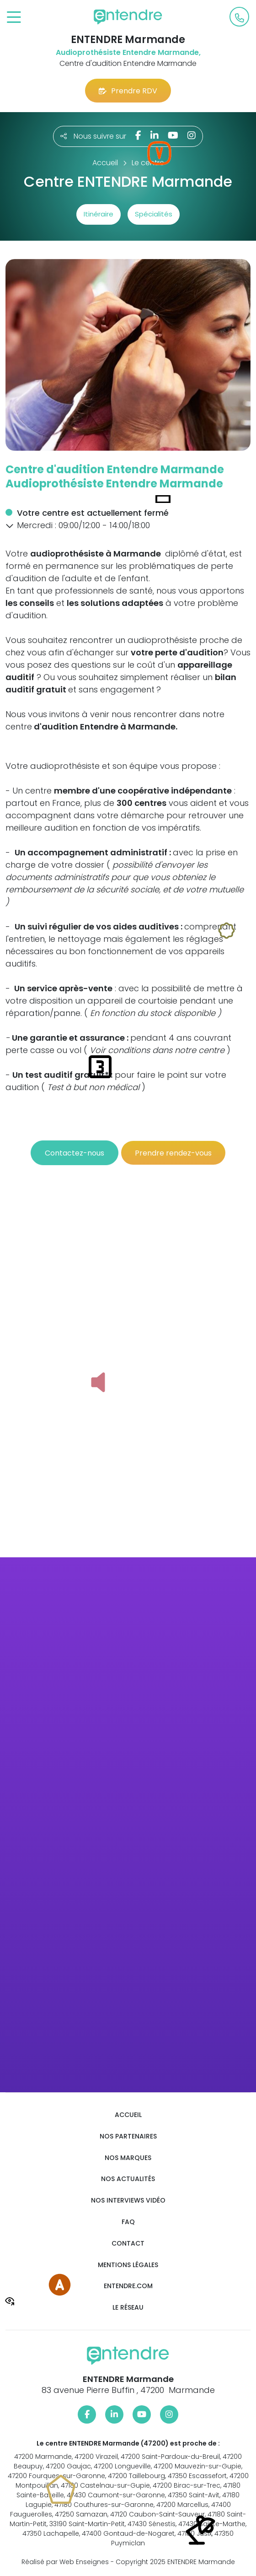  Describe the element at coordinates (100, 1067) in the screenshot. I see `select option 3 from a numbered list` at that location.